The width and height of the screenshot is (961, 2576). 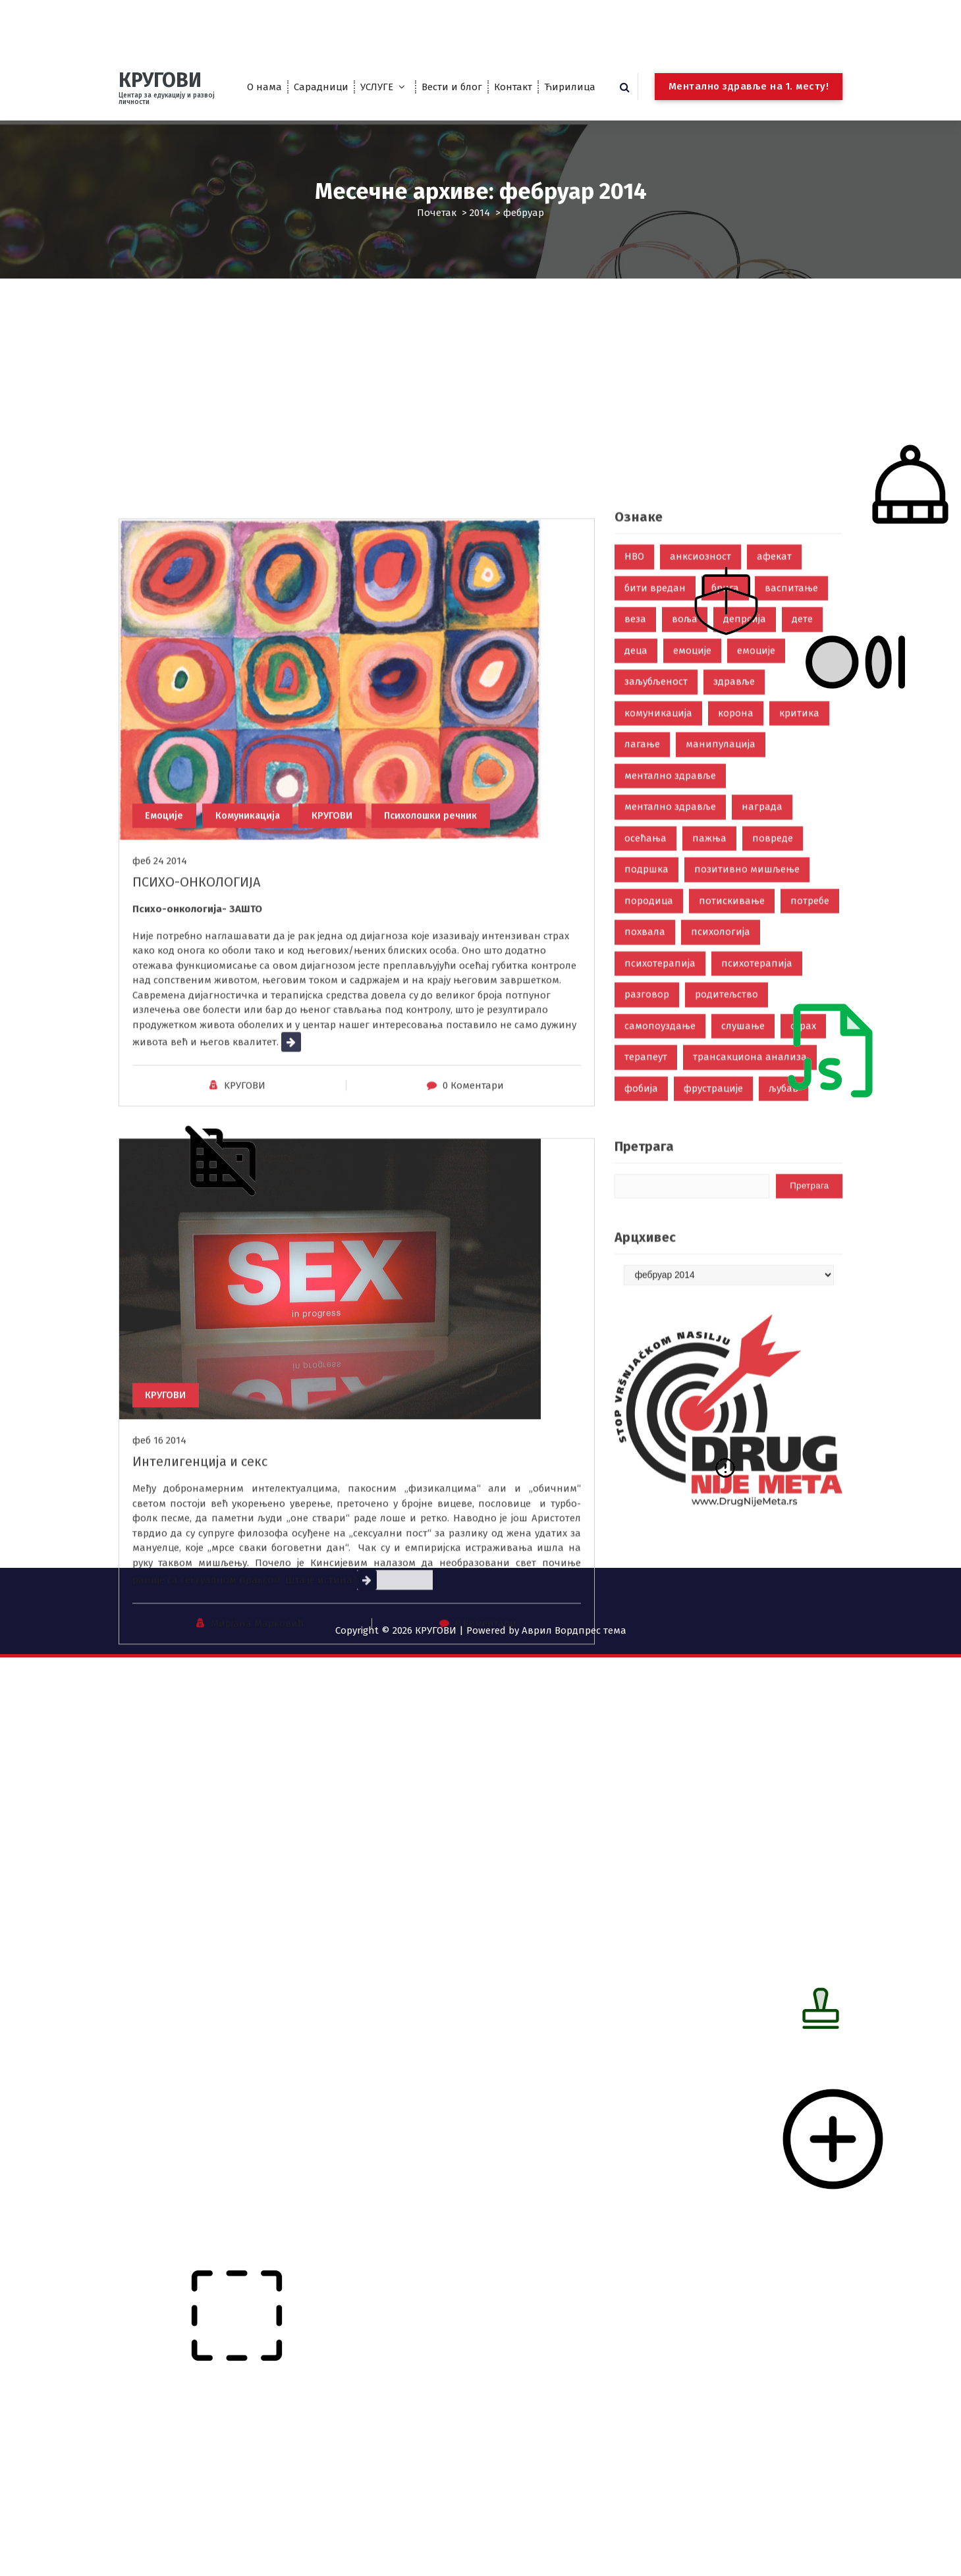 What do you see at coordinates (725, 1468) in the screenshot?
I see `indicates an error or warning state` at bounding box center [725, 1468].